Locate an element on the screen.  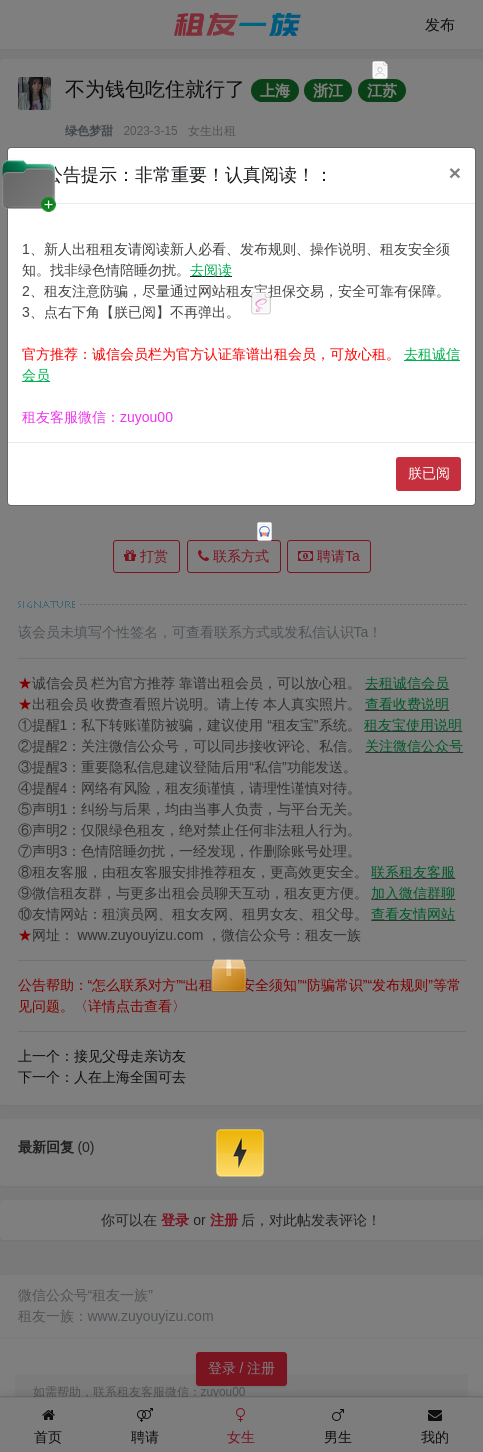
open power management settings is located at coordinates (240, 1153).